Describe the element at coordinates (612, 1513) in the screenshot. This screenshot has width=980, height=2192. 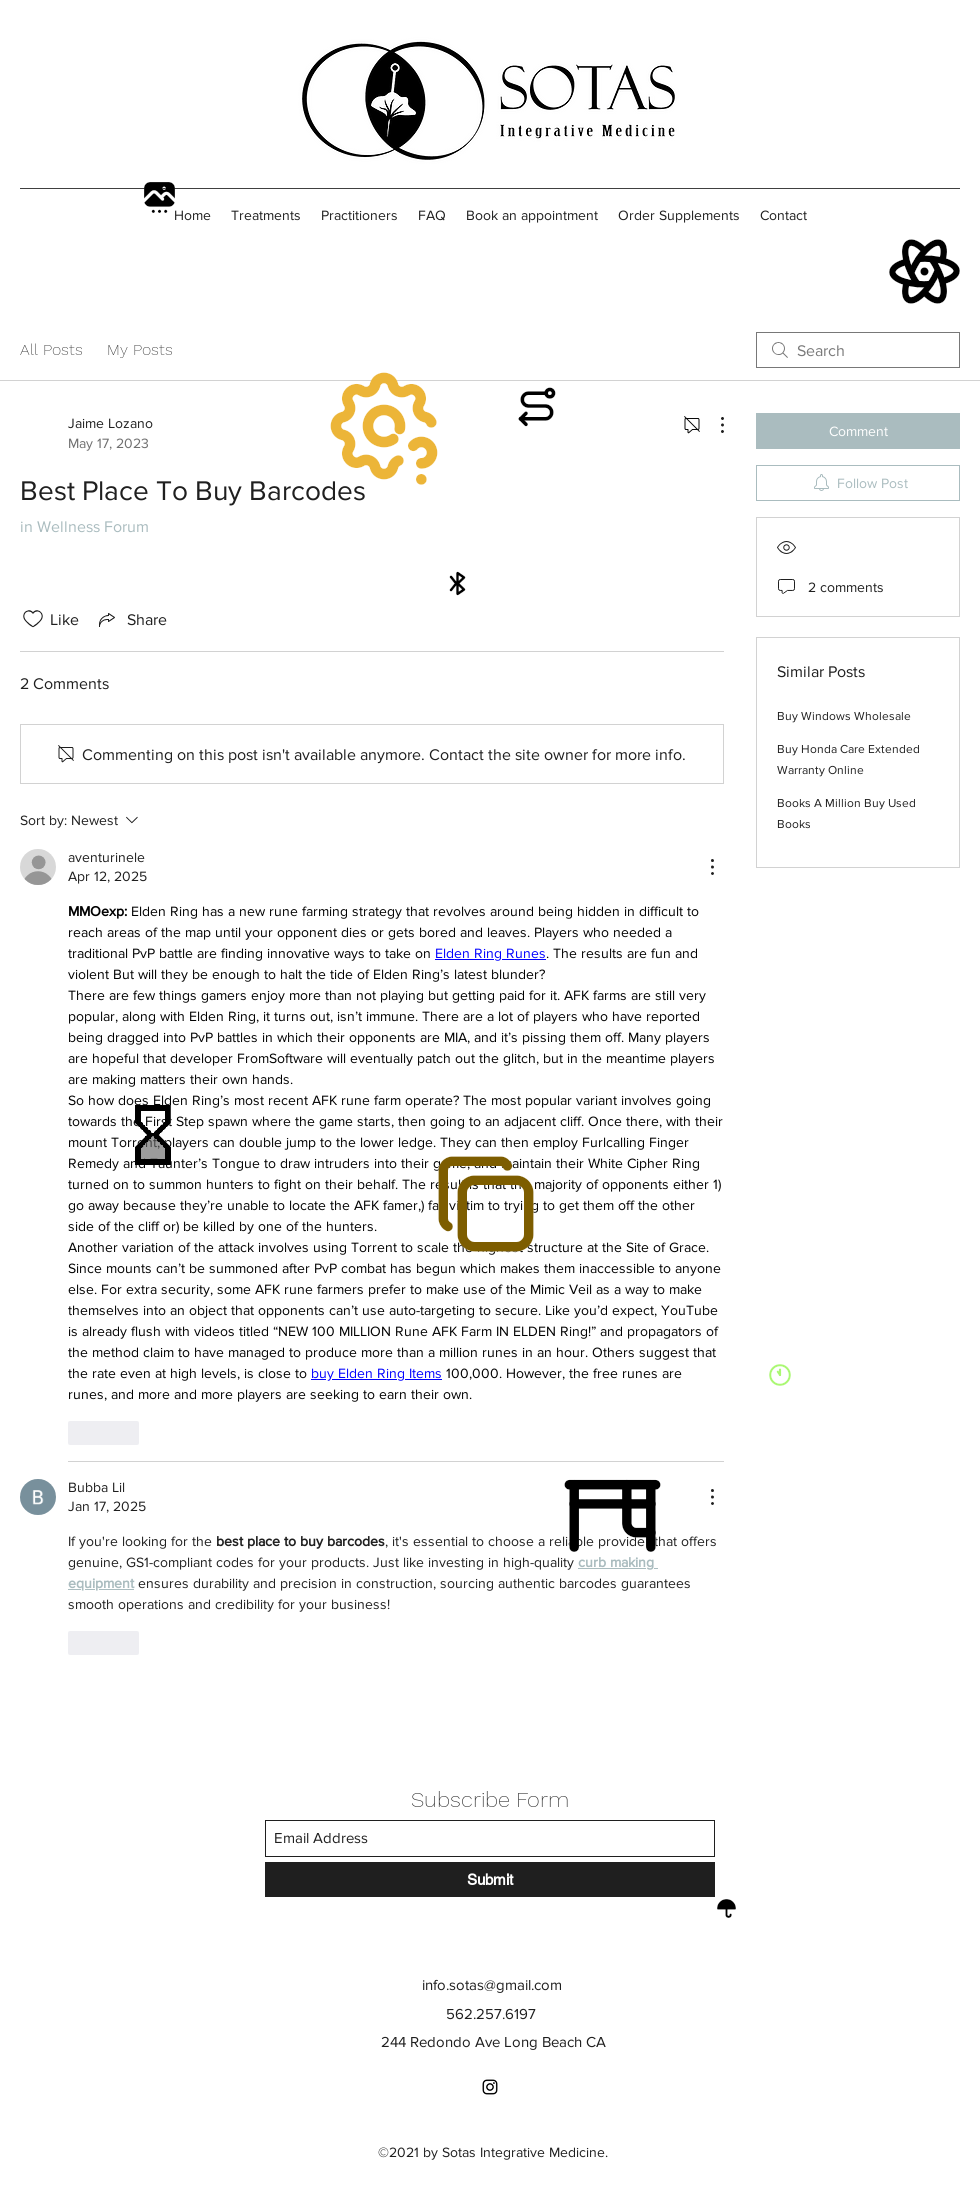
I see `access workspace or desk booking` at that location.